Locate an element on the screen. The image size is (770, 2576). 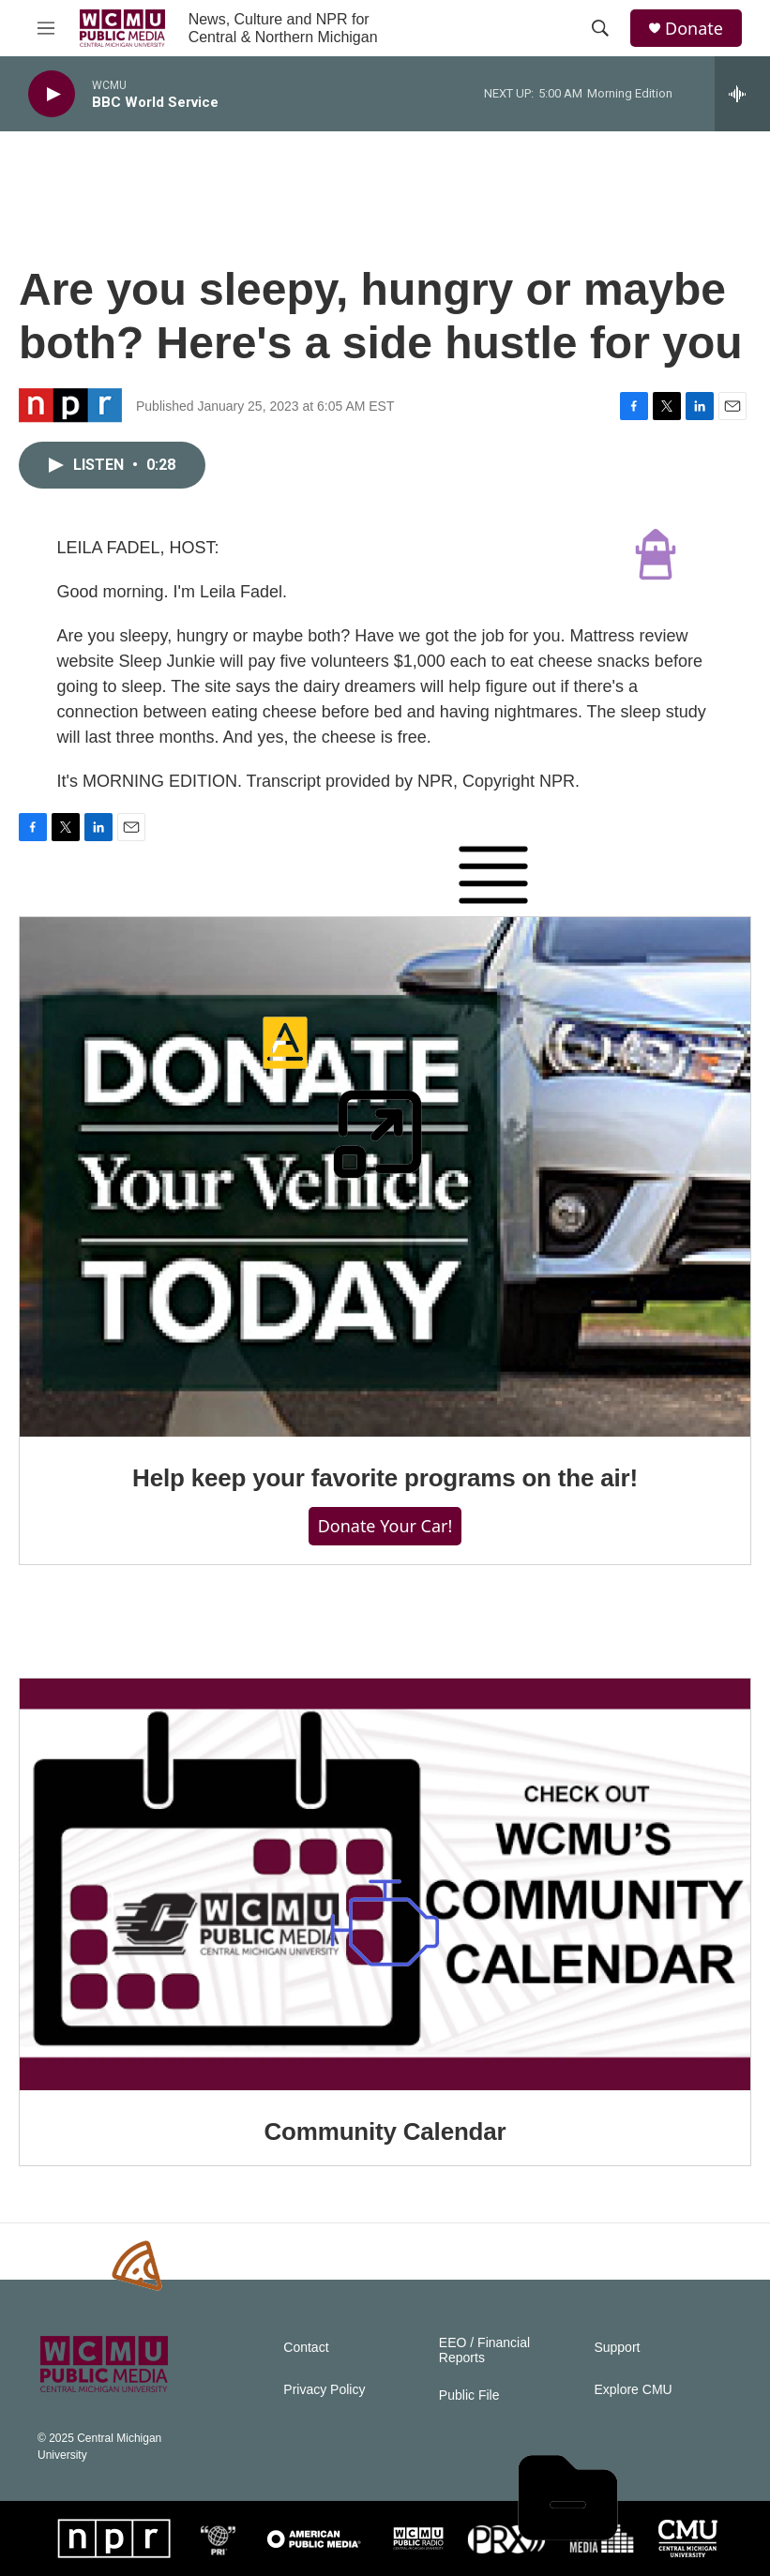
maximize window to full screen is located at coordinates (380, 1132).